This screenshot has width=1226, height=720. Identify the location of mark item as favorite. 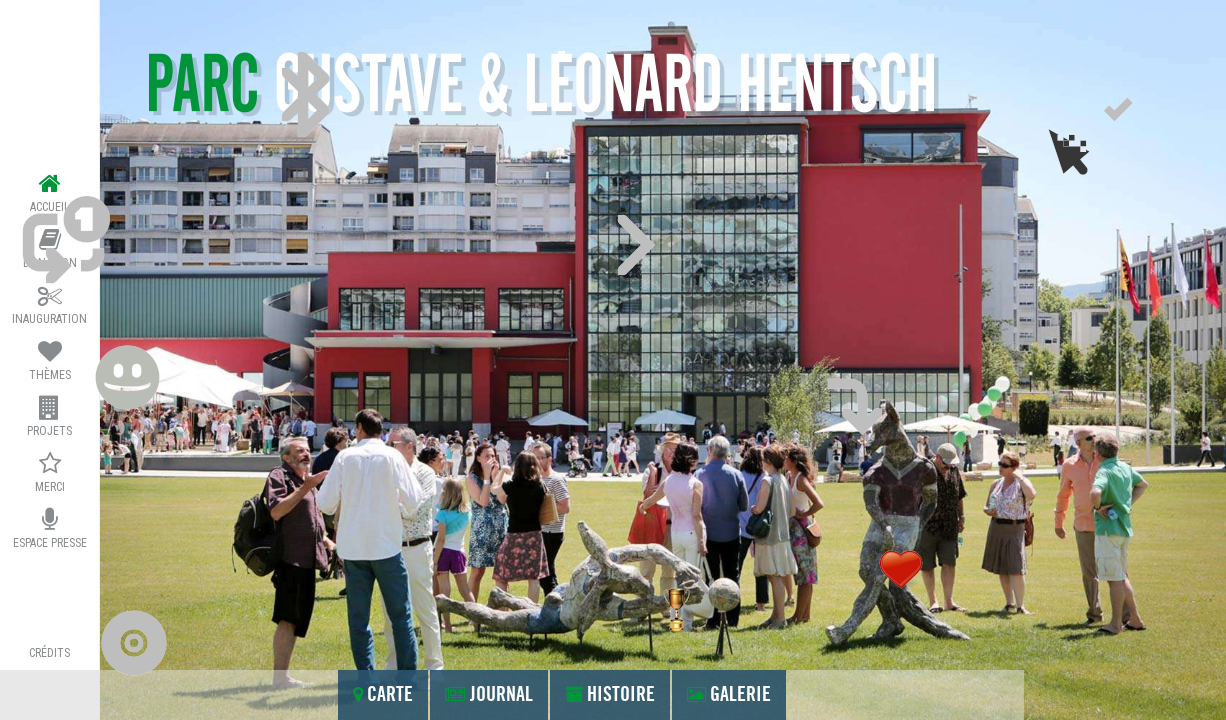
(901, 570).